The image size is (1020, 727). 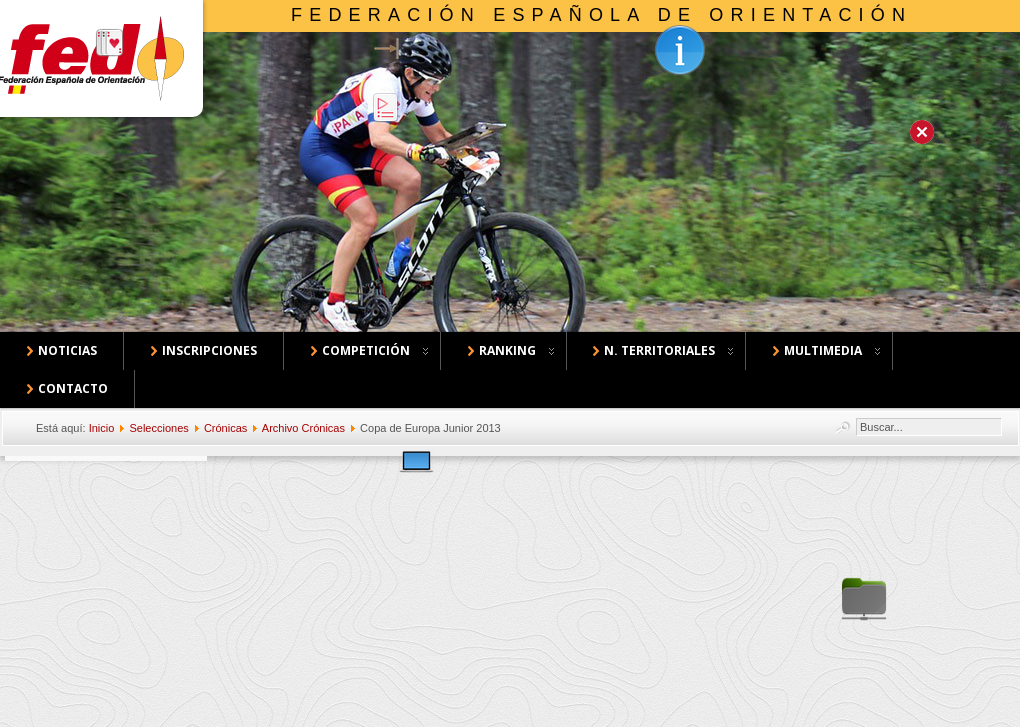 I want to click on view information or details about an application, so click(x=680, y=50).